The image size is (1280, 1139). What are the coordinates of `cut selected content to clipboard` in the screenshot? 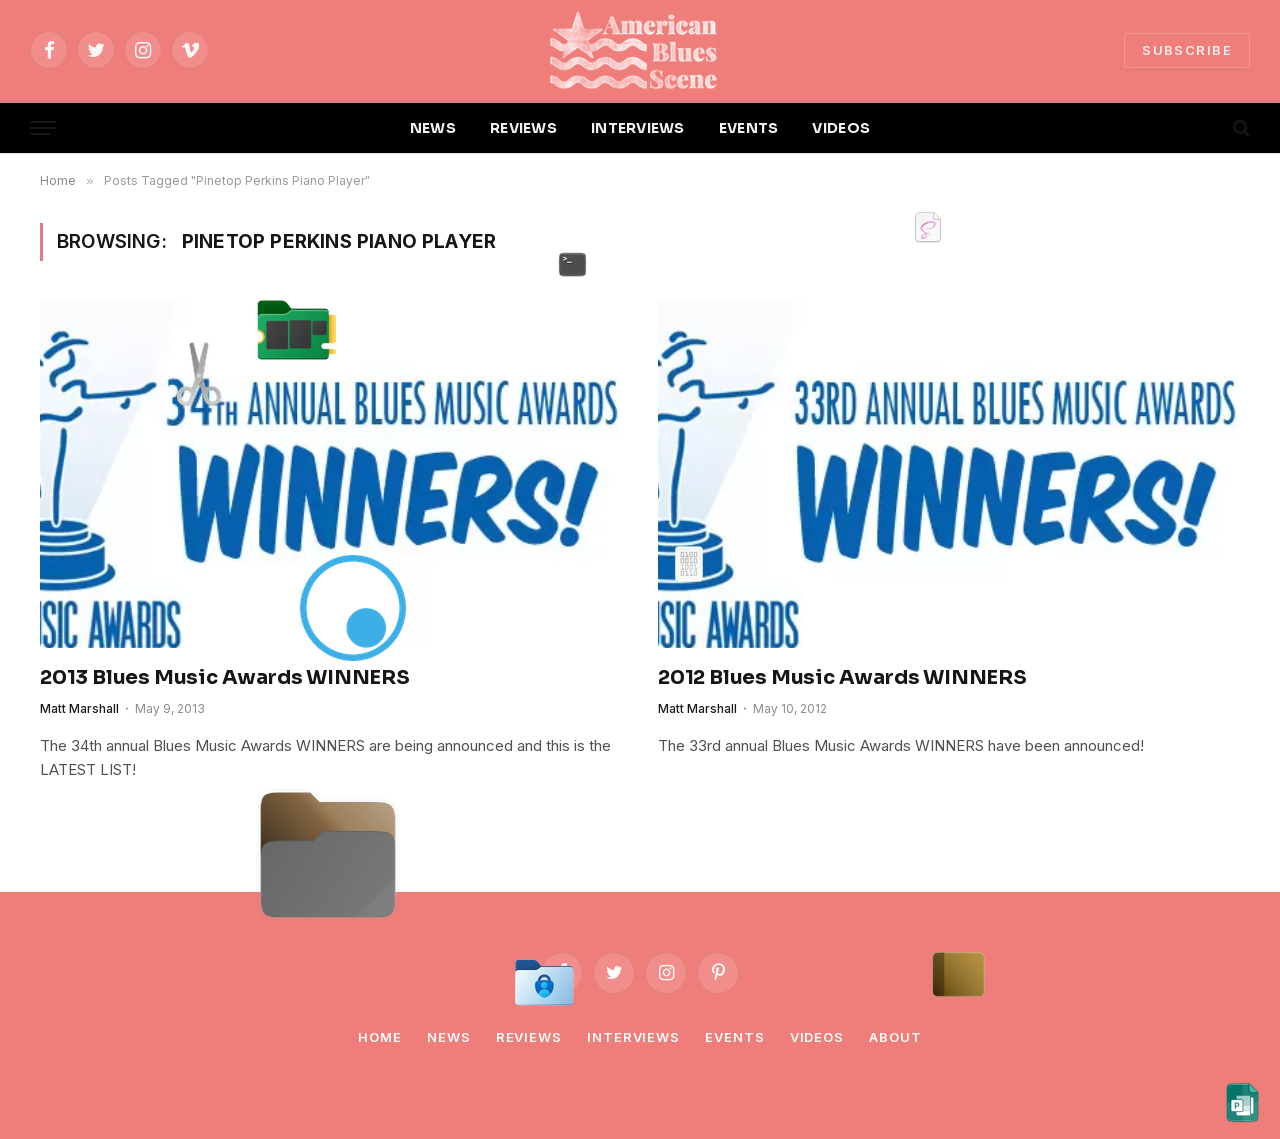 It's located at (199, 374).